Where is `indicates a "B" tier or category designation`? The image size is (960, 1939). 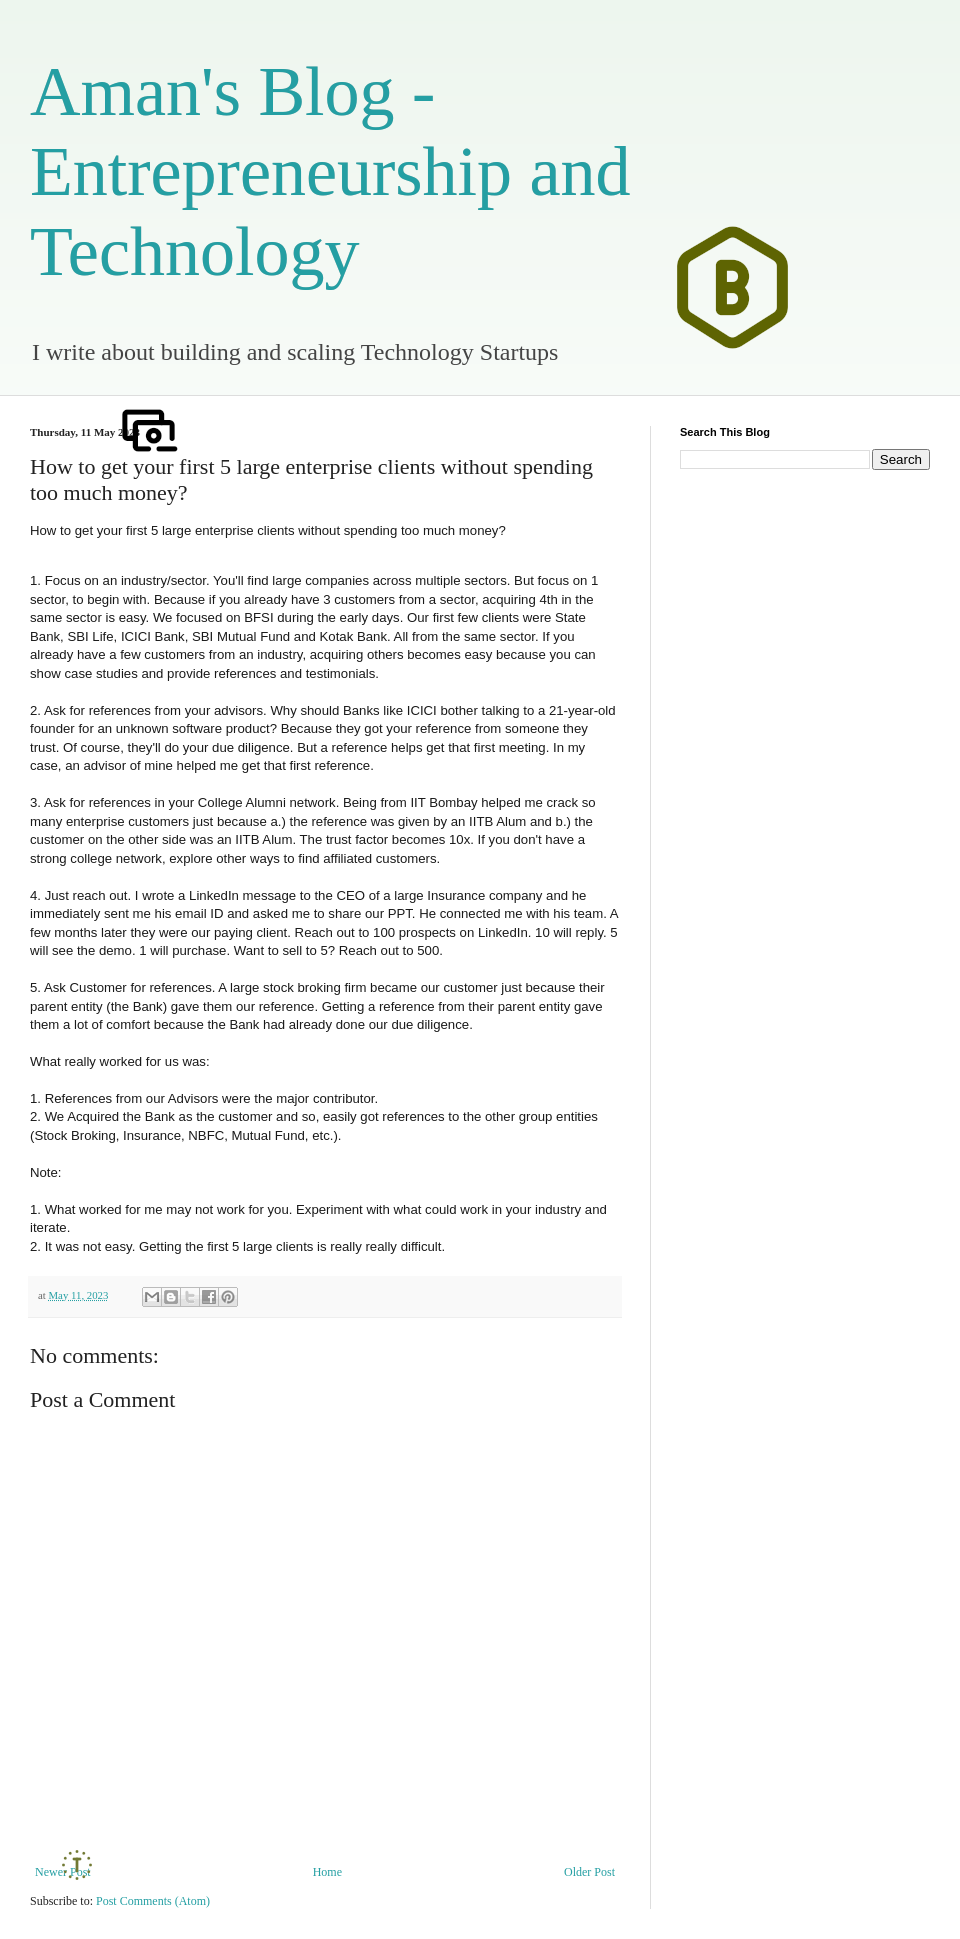 indicates a "B" tier or category designation is located at coordinates (732, 287).